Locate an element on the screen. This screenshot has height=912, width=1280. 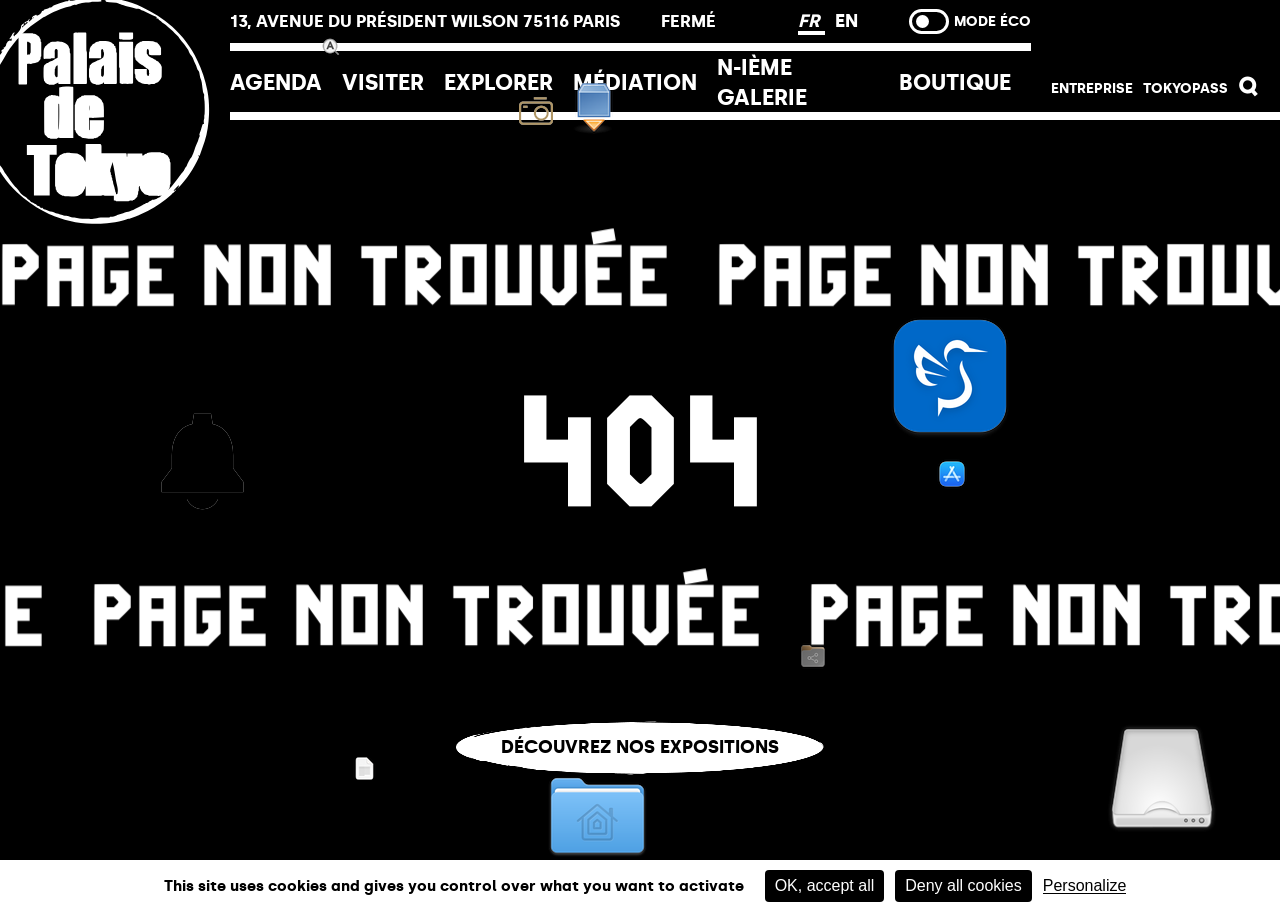
access scanner device settings is located at coordinates (1162, 779).